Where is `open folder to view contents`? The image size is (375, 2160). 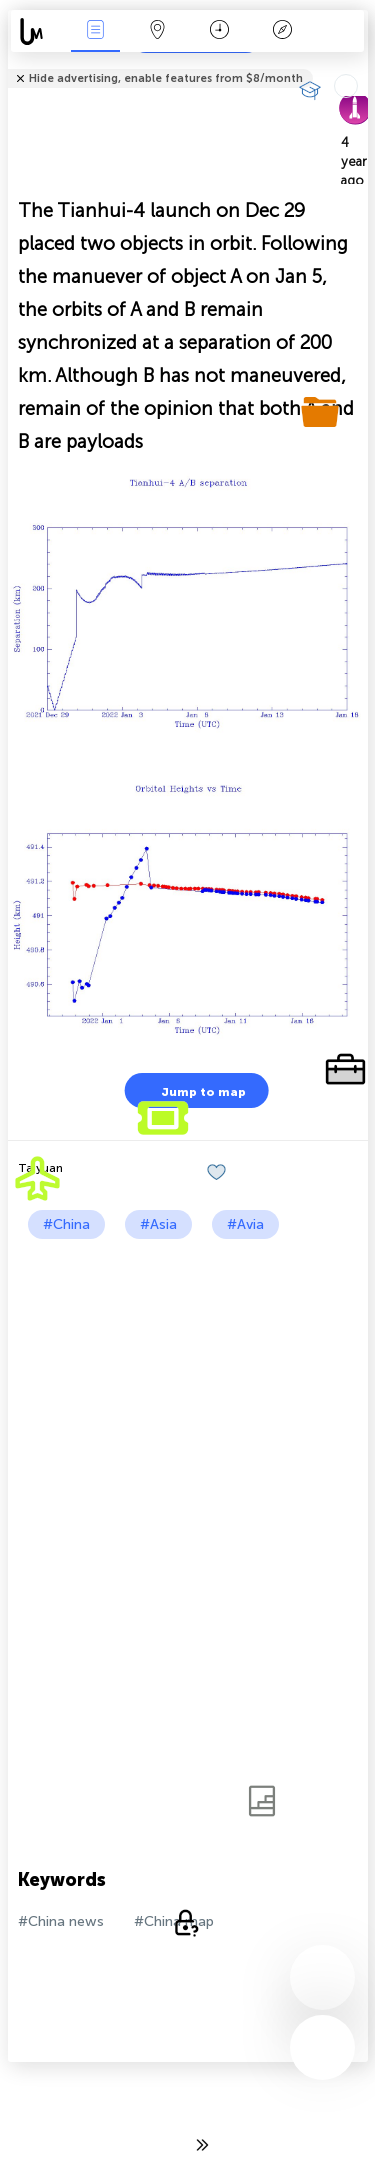 open folder to view contents is located at coordinates (320, 412).